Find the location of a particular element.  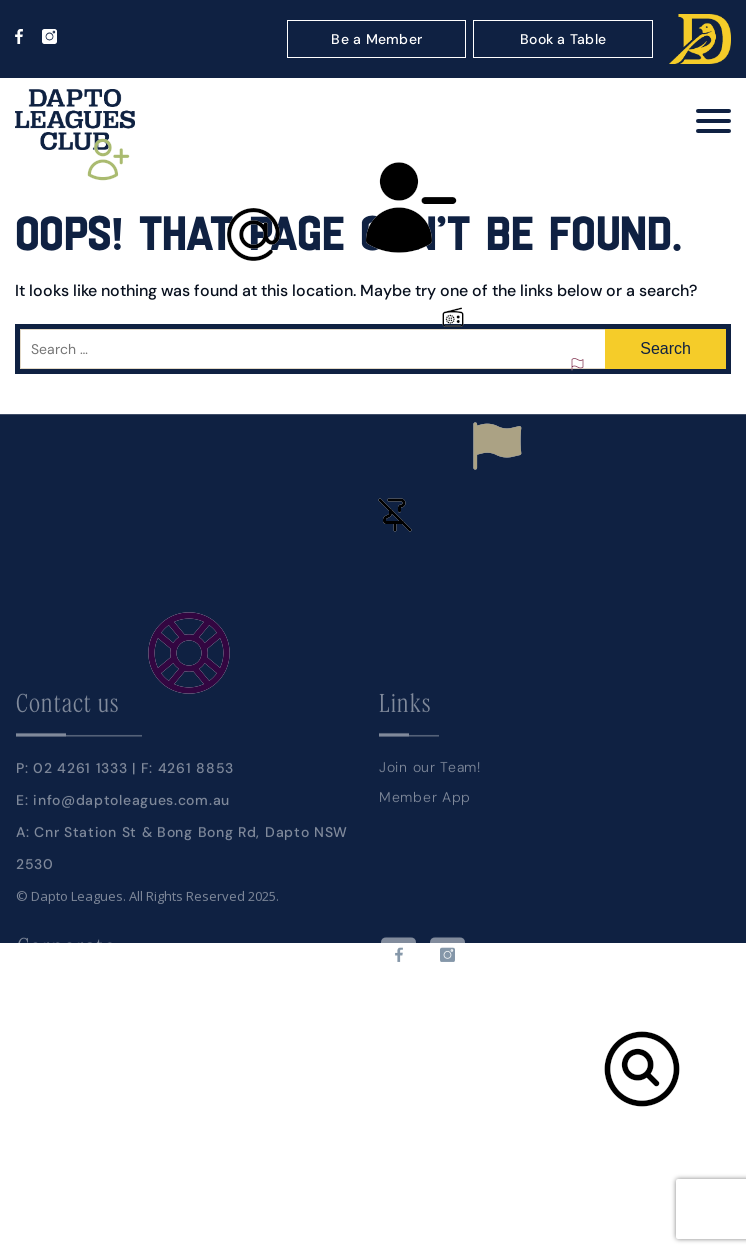

remove a user or contact is located at coordinates (406, 207).